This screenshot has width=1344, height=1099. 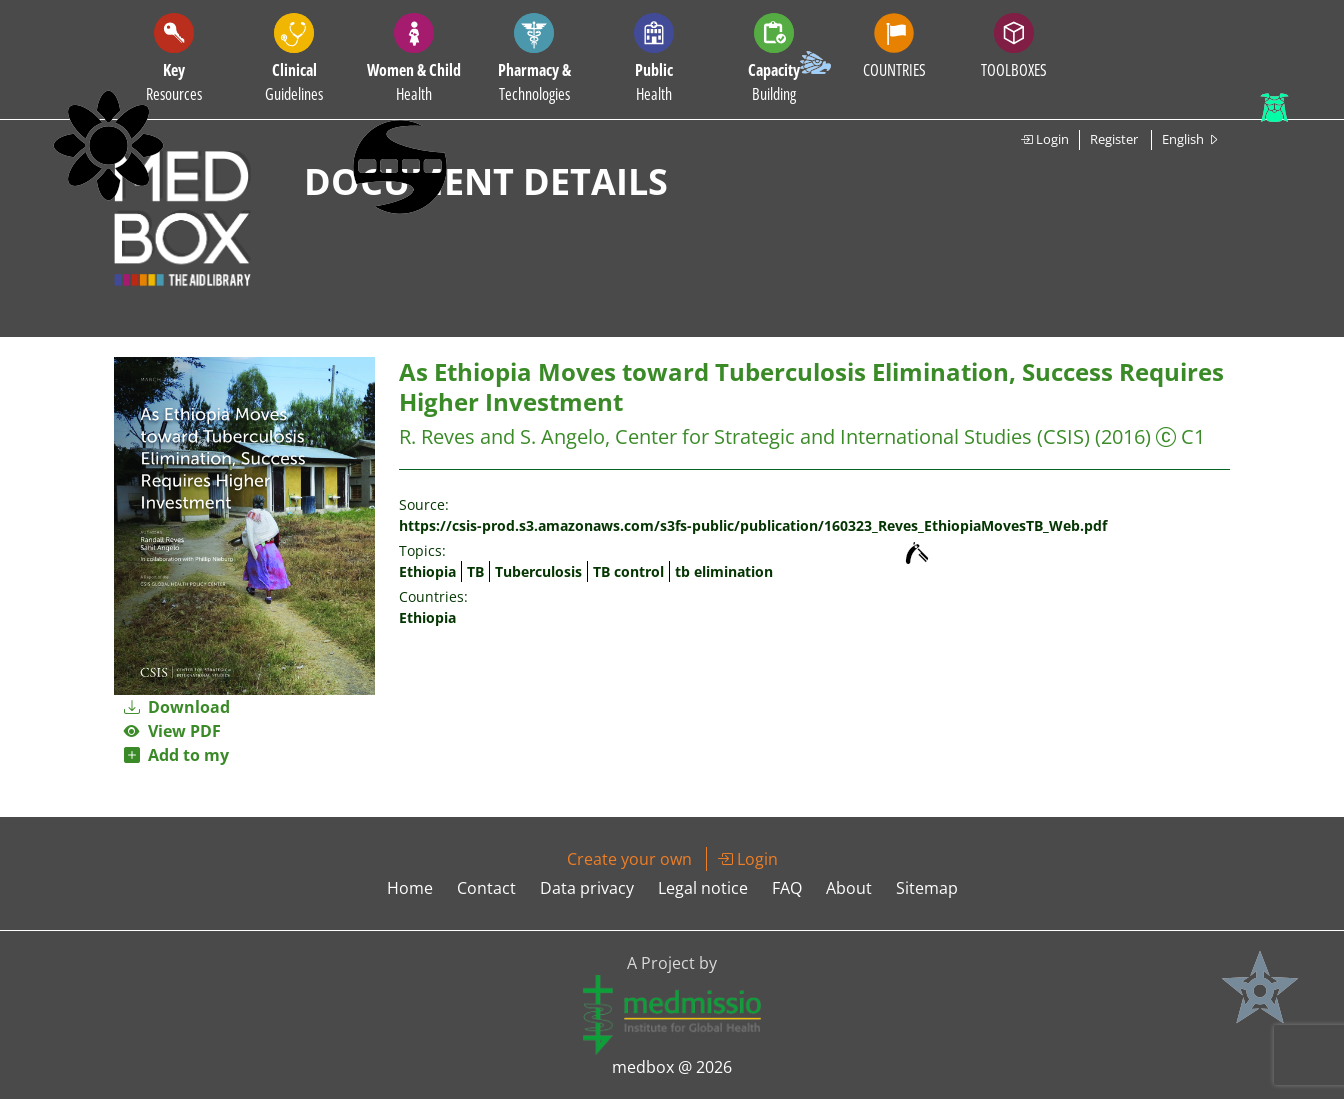 What do you see at coordinates (917, 553) in the screenshot?
I see `grooming or personal care tools` at bounding box center [917, 553].